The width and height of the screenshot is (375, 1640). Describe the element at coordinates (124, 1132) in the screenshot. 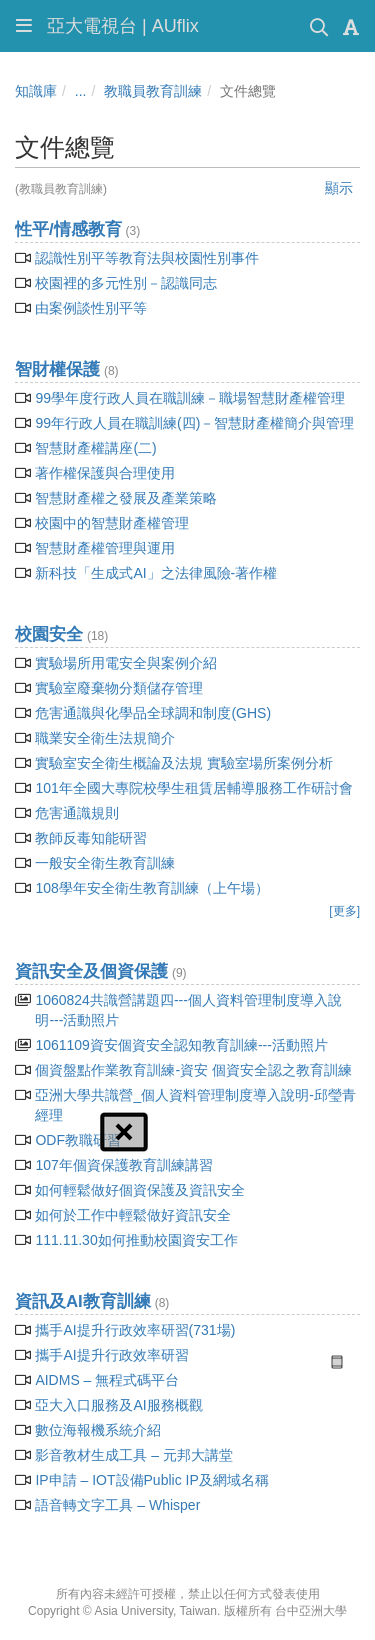

I see `cancel or end a presentation` at that location.